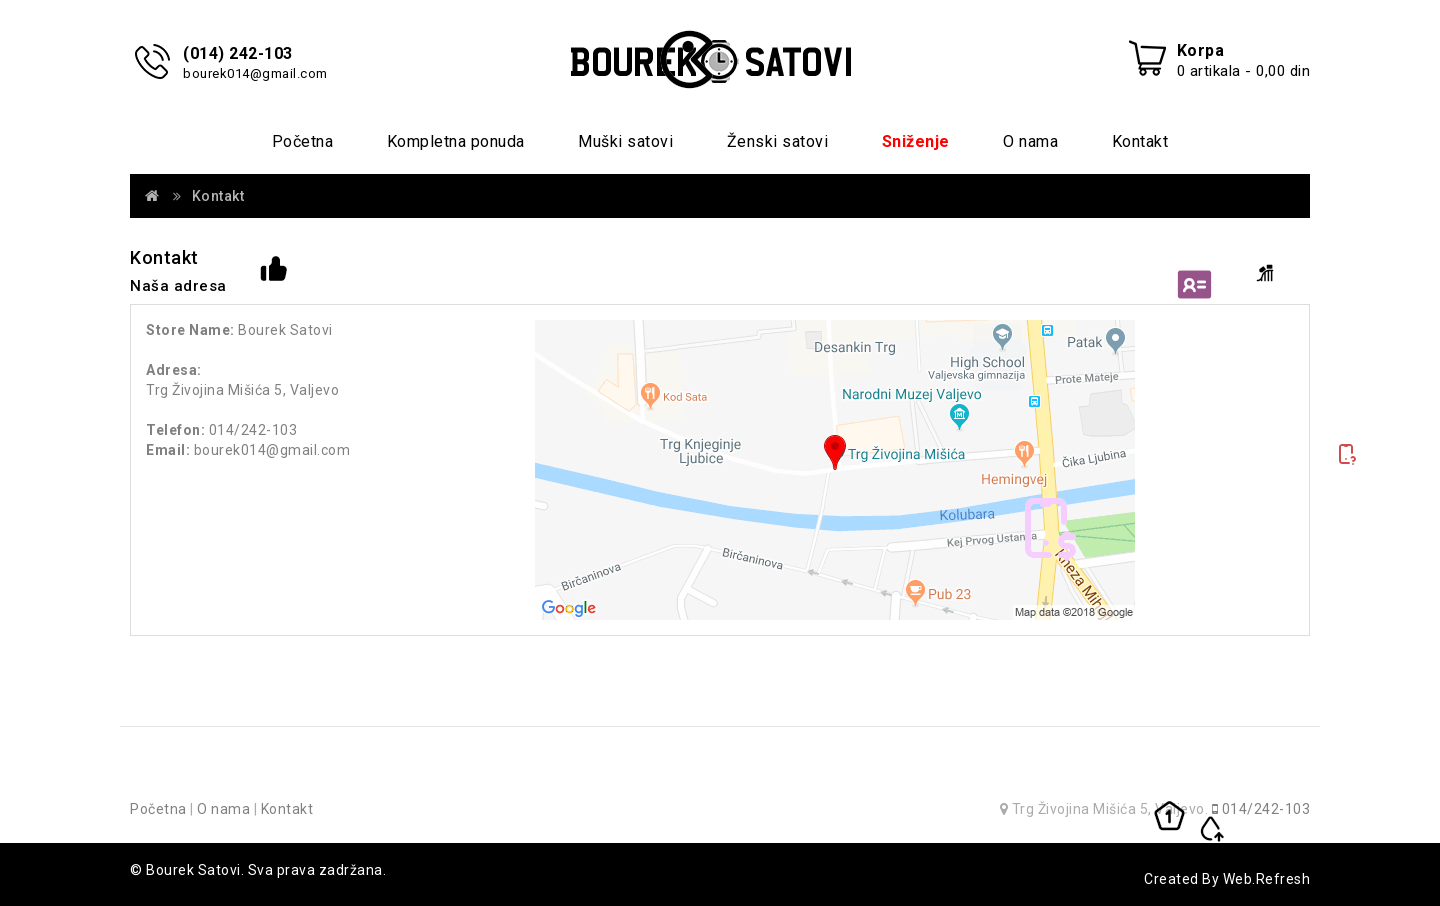  I want to click on get help with mobile device settings, so click(1346, 454).